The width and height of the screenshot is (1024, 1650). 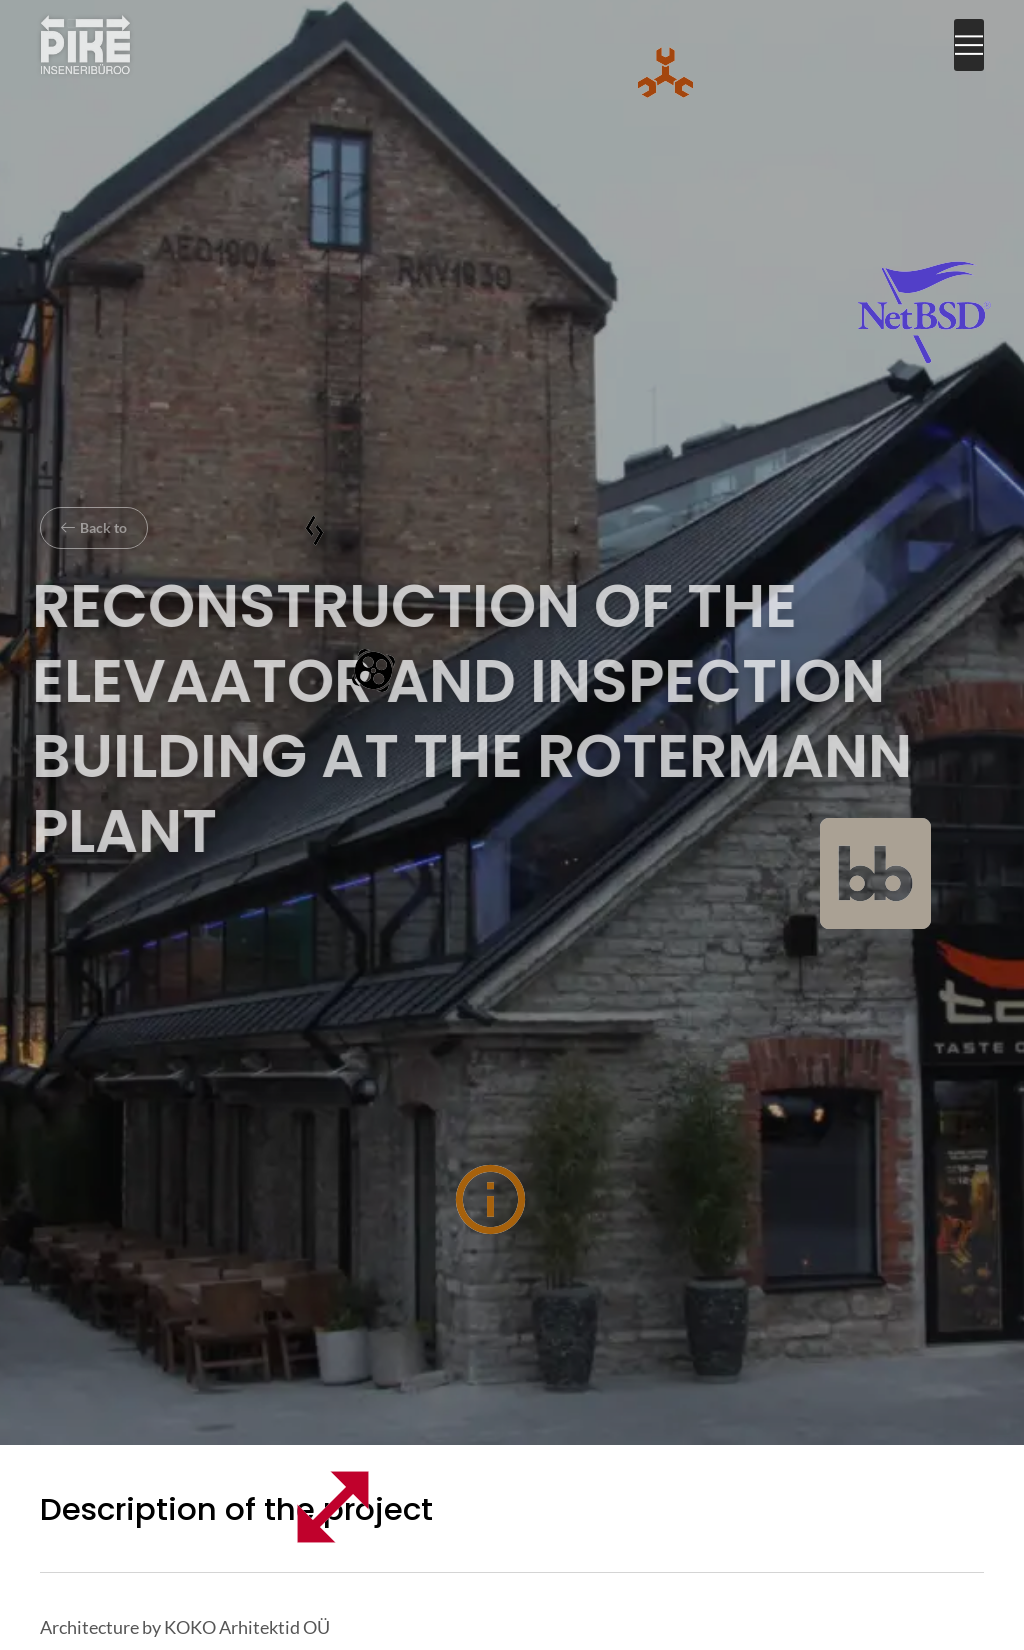 What do you see at coordinates (490, 1199) in the screenshot?
I see `view more information or details` at bounding box center [490, 1199].